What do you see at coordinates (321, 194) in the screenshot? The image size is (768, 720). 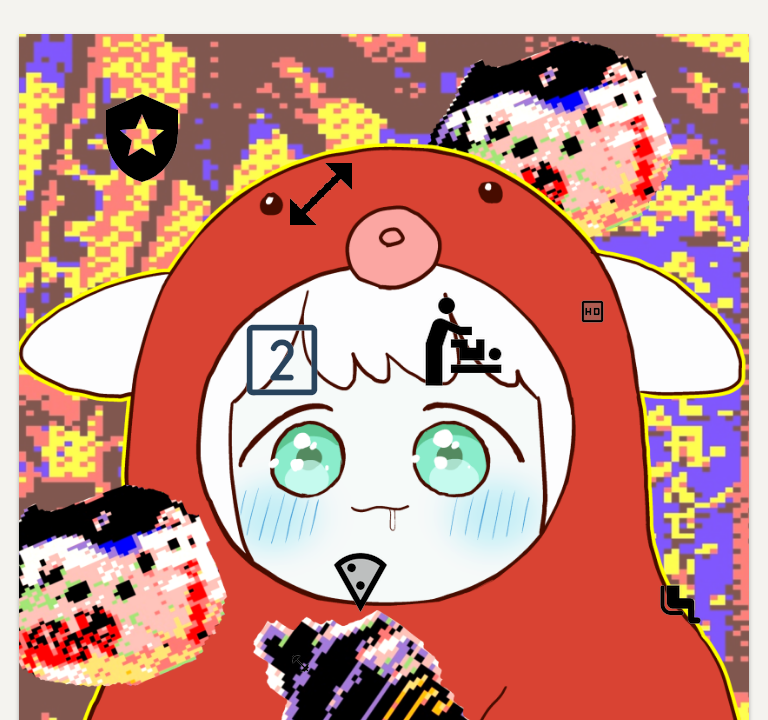 I see `expand to full screen` at bounding box center [321, 194].